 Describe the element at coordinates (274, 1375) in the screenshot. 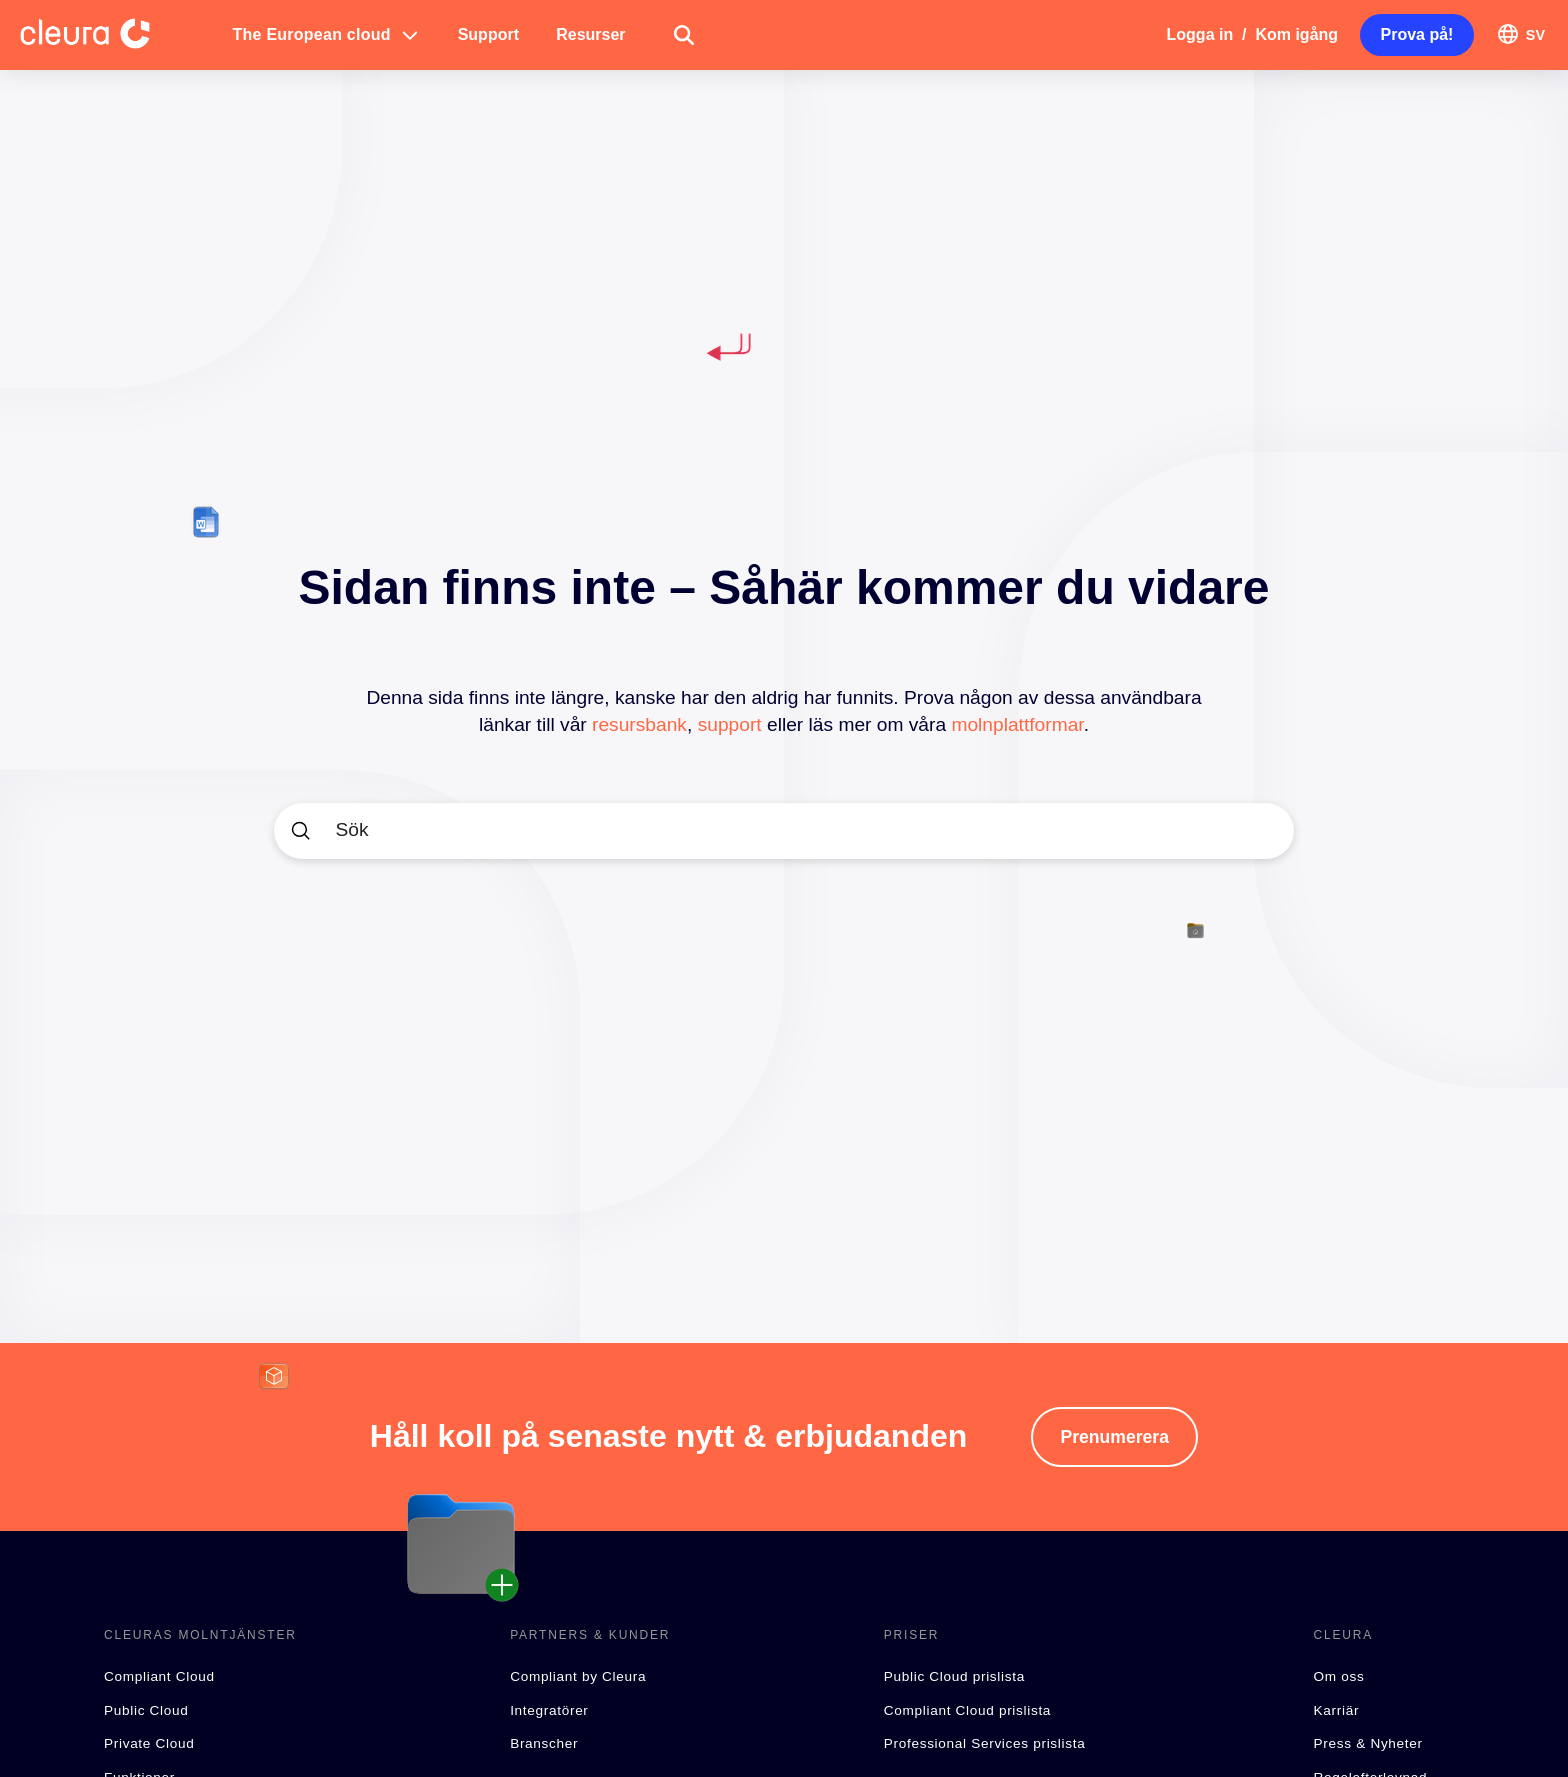

I see `a binary STL 3D model file` at that location.